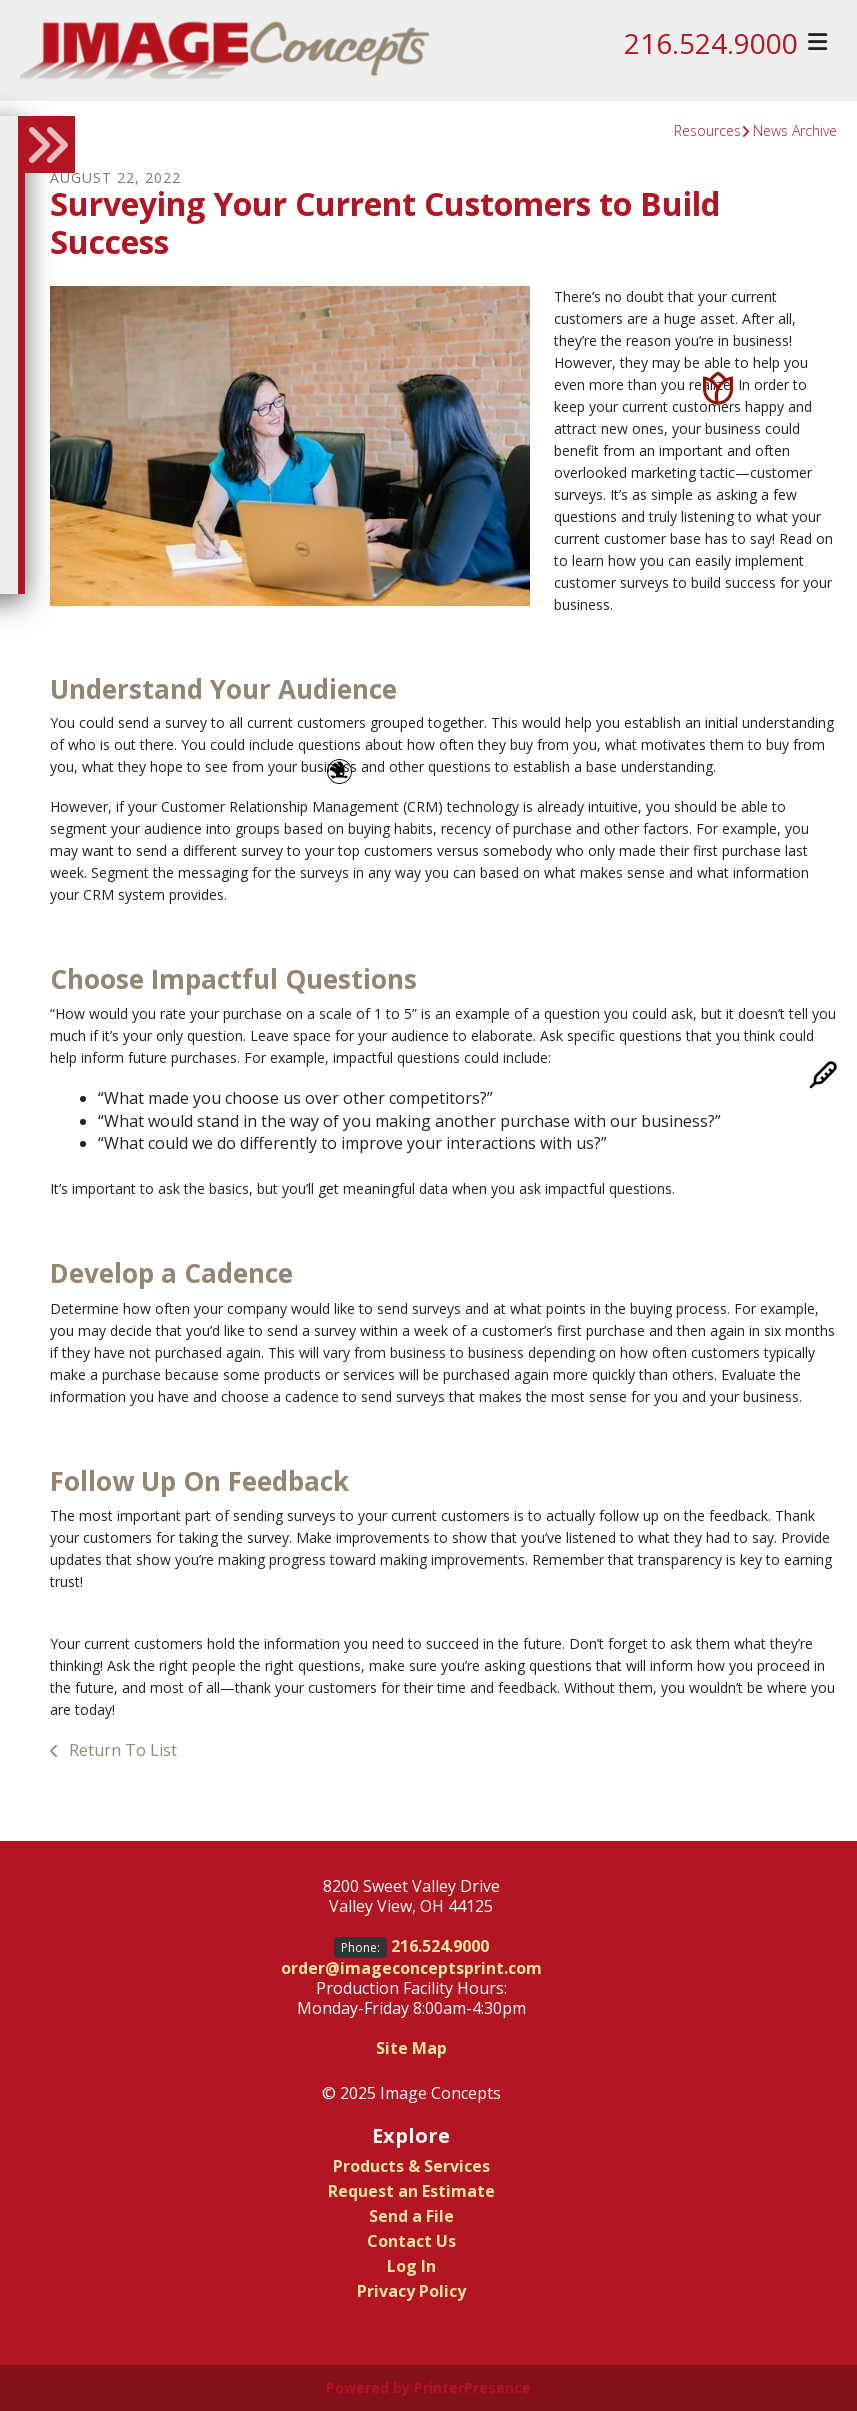 This screenshot has width=857, height=2411. What do you see at coordinates (718, 388) in the screenshot?
I see `access nature or garden-related features` at bounding box center [718, 388].